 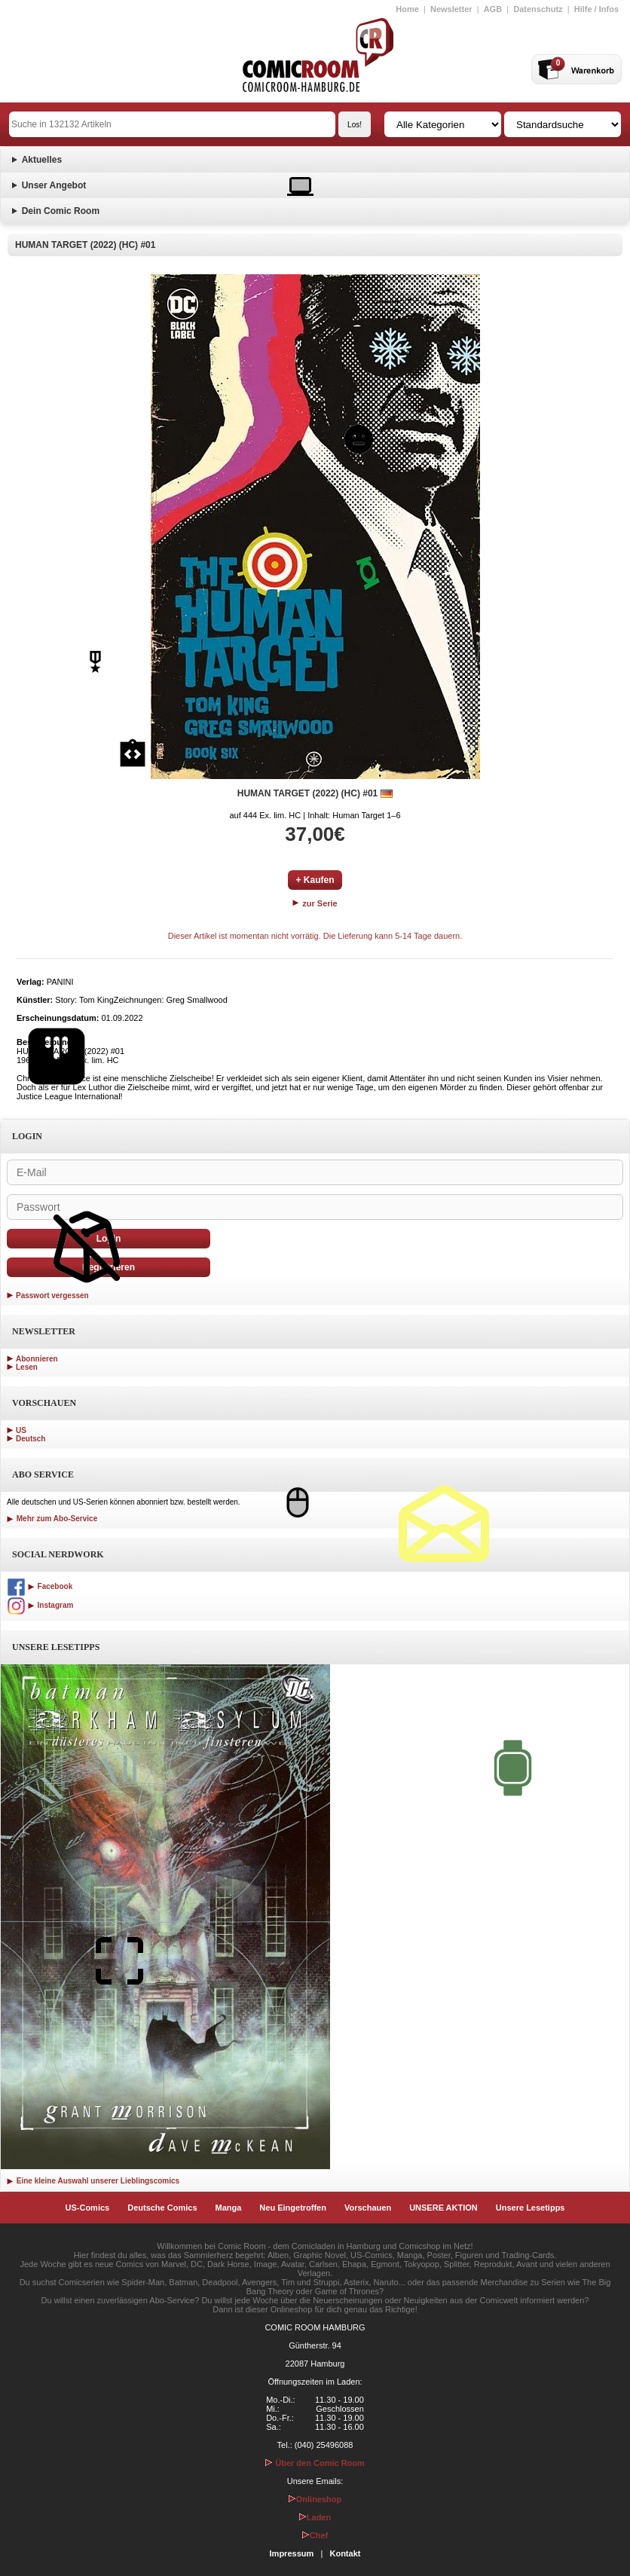 What do you see at coordinates (87, 1248) in the screenshot?
I see `disable 3D view frustum or perspective mode` at bounding box center [87, 1248].